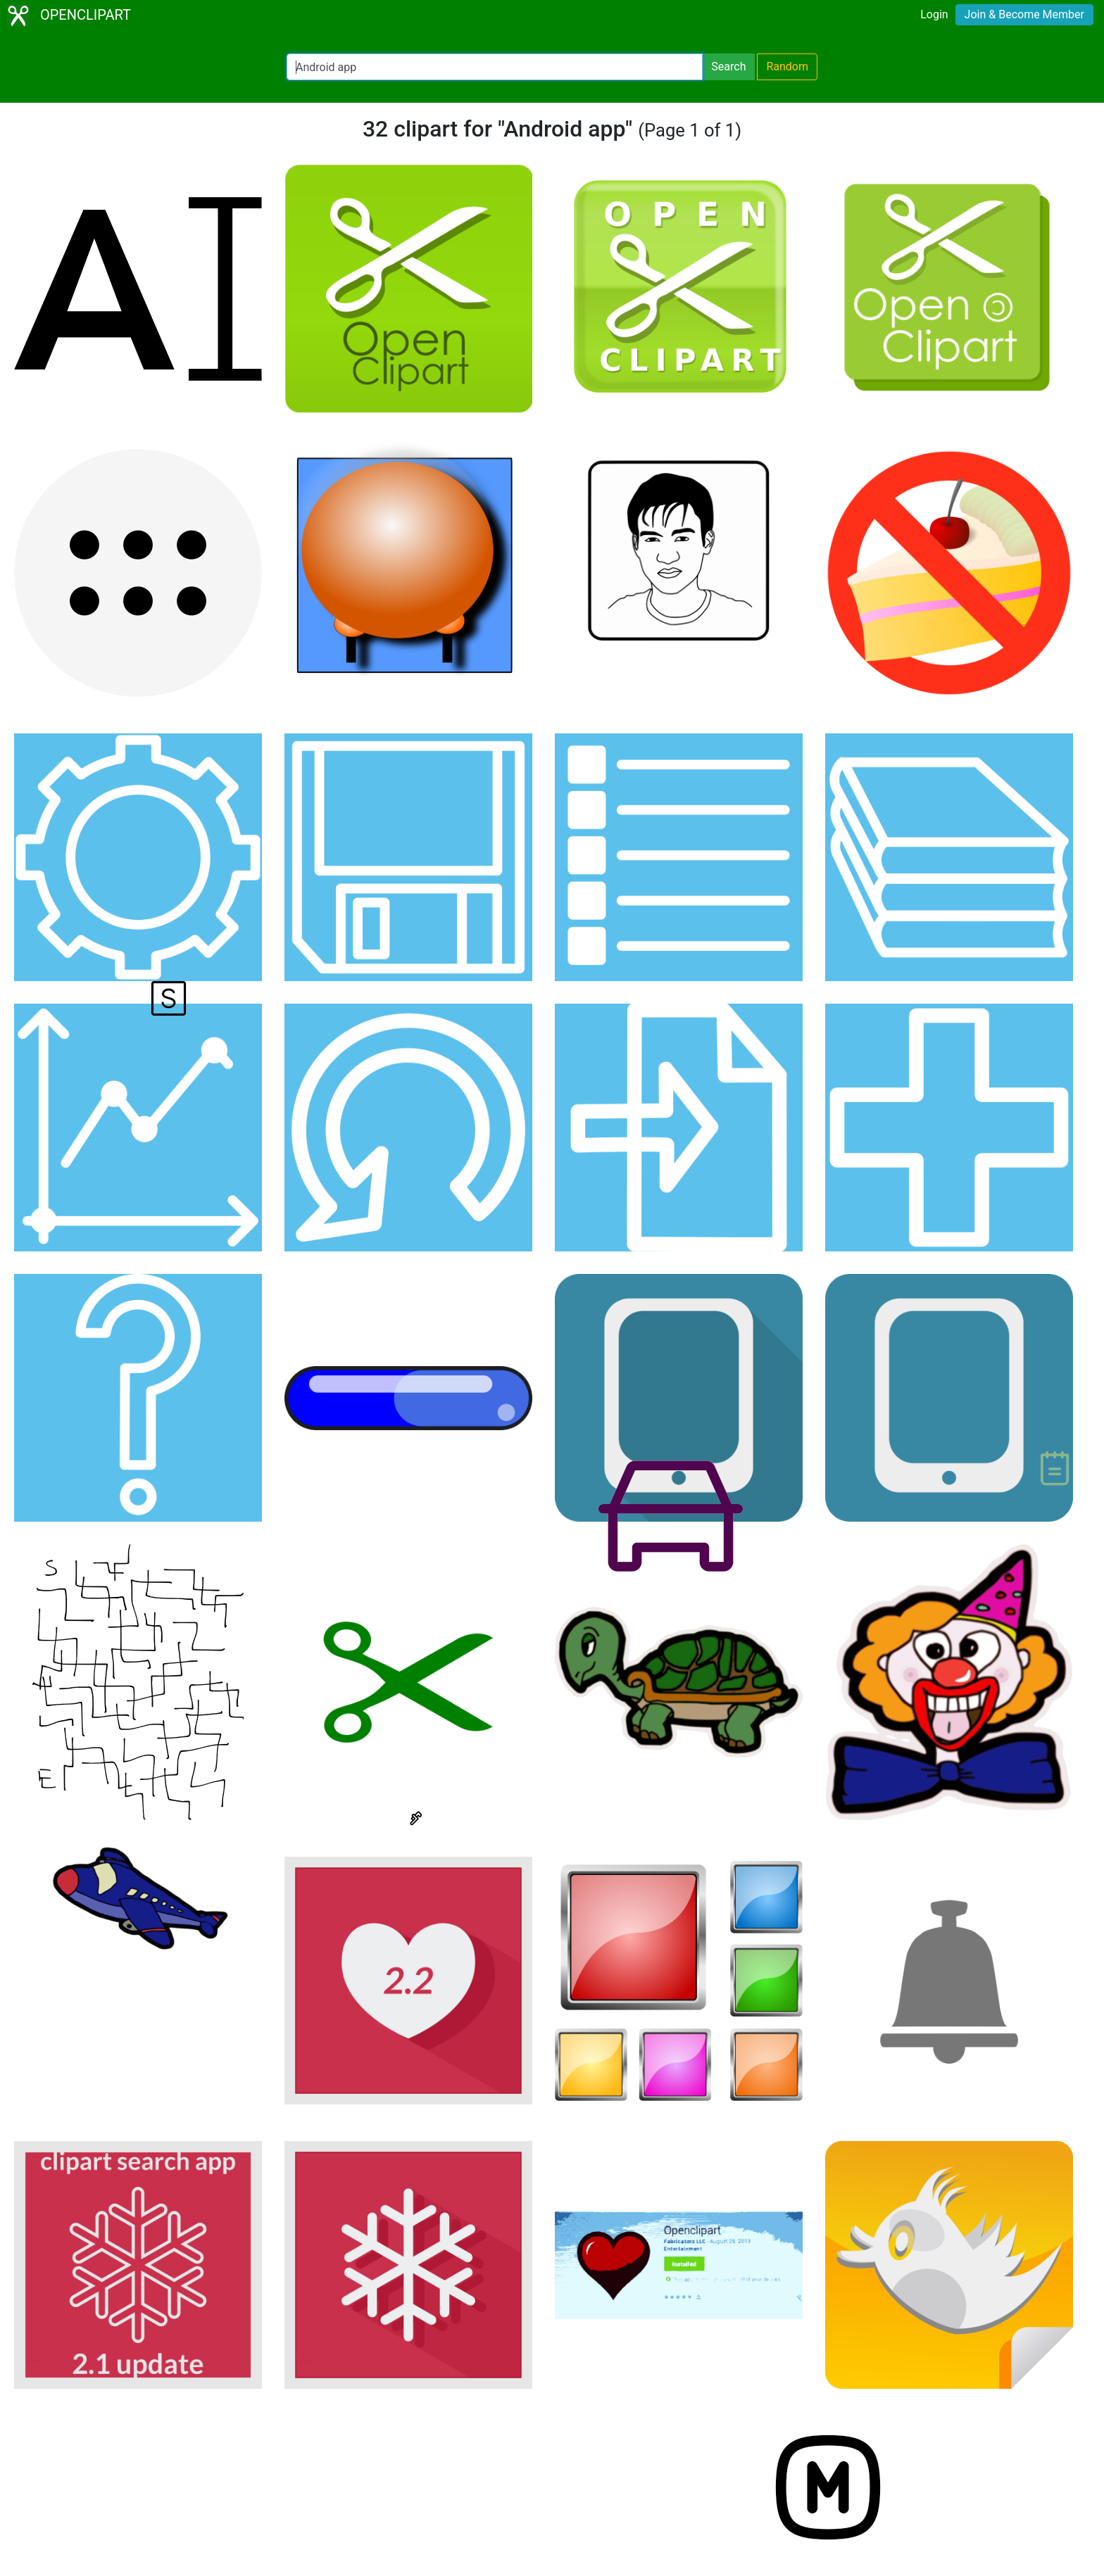 The image size is (1104, 2576). What do you see at coordinates (168, 998) in the screenshot?
I see `link to stripe payment services` at bounding box center [168, 998].